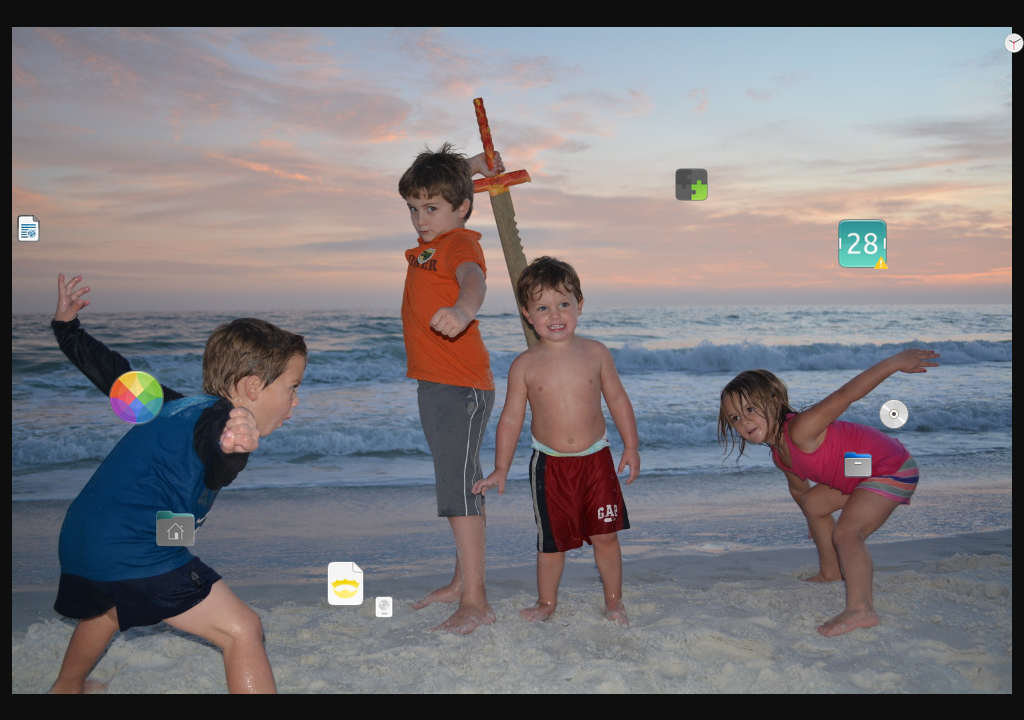 This screenshot has width=1024, height=720. Describe the element at coordinates (894, 414) in the screenshot. I see `access DVD-ROM drive` at that location.